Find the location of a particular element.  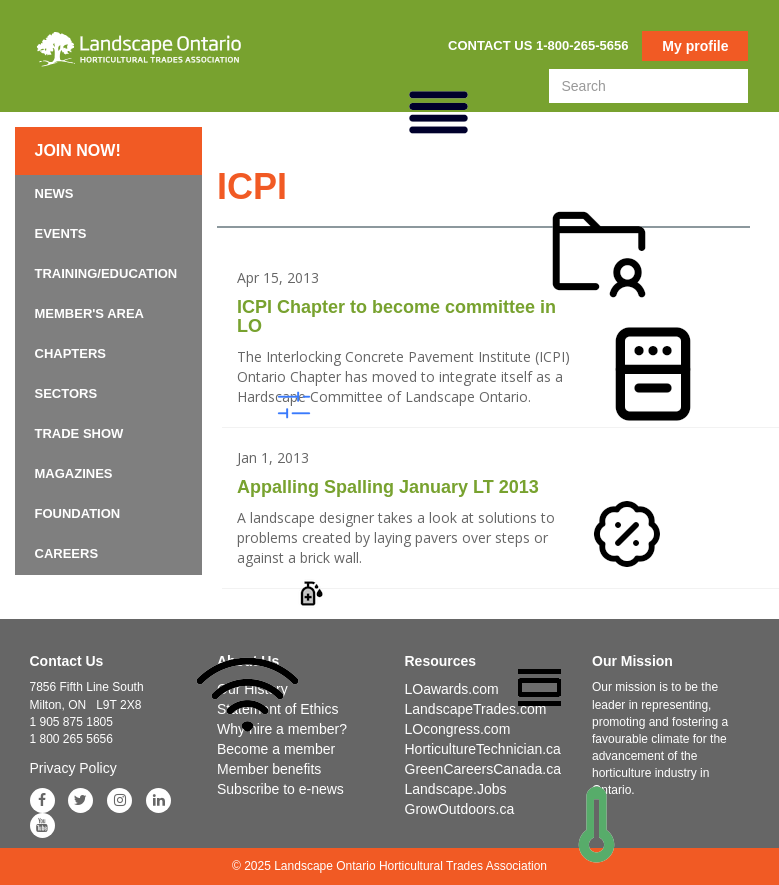

access cooking or kitchen appliances is located at coordinates (653, 374).